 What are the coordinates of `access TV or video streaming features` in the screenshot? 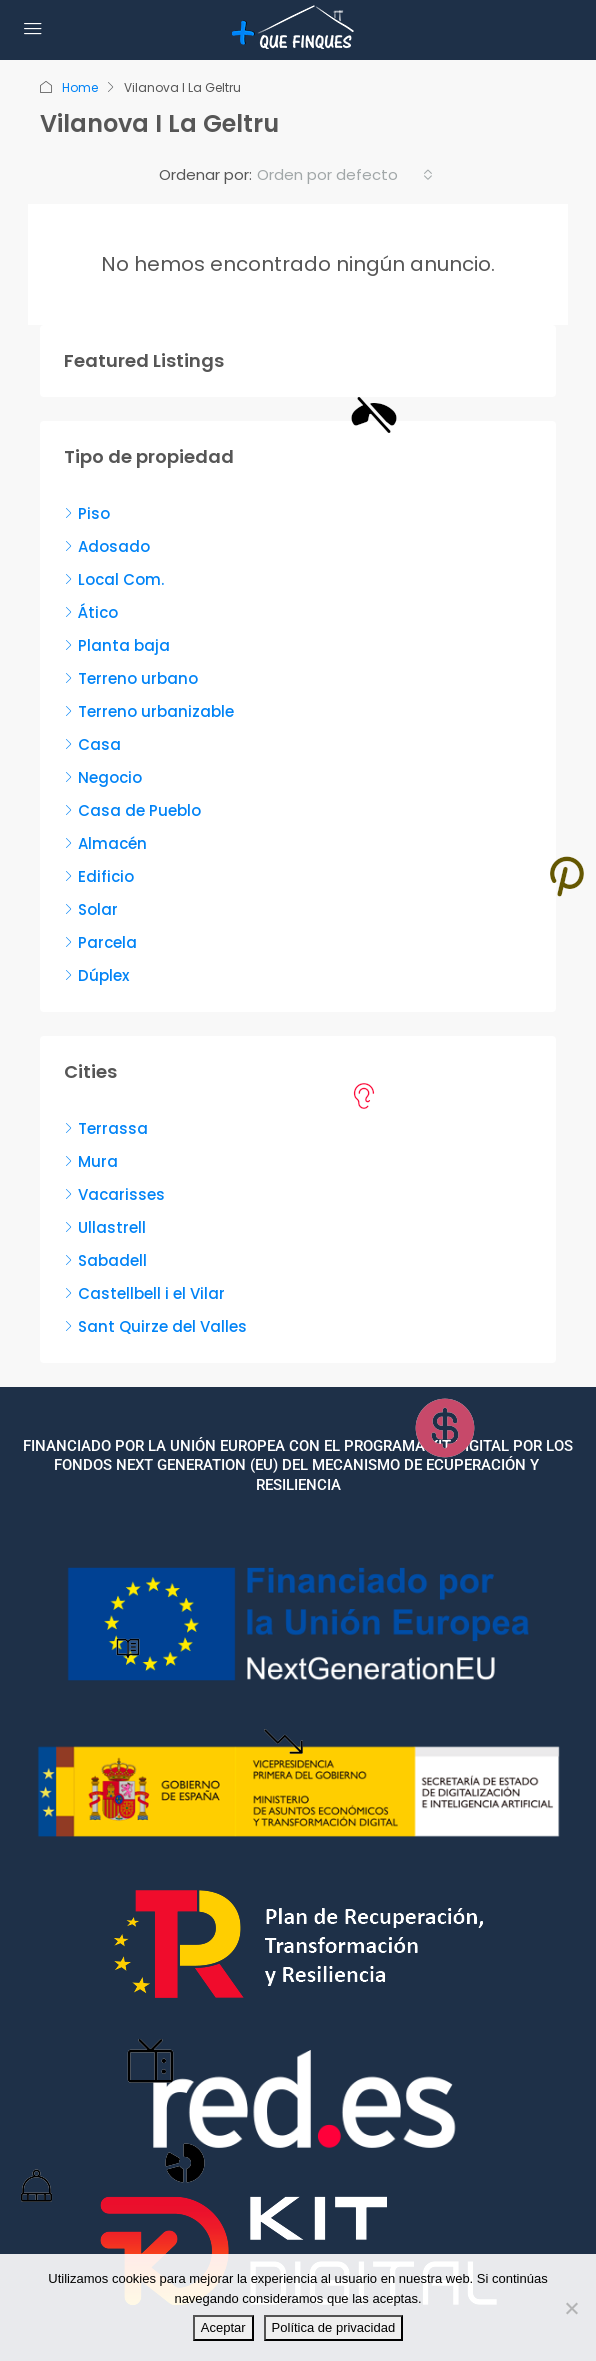 It's located at (150, 2063).